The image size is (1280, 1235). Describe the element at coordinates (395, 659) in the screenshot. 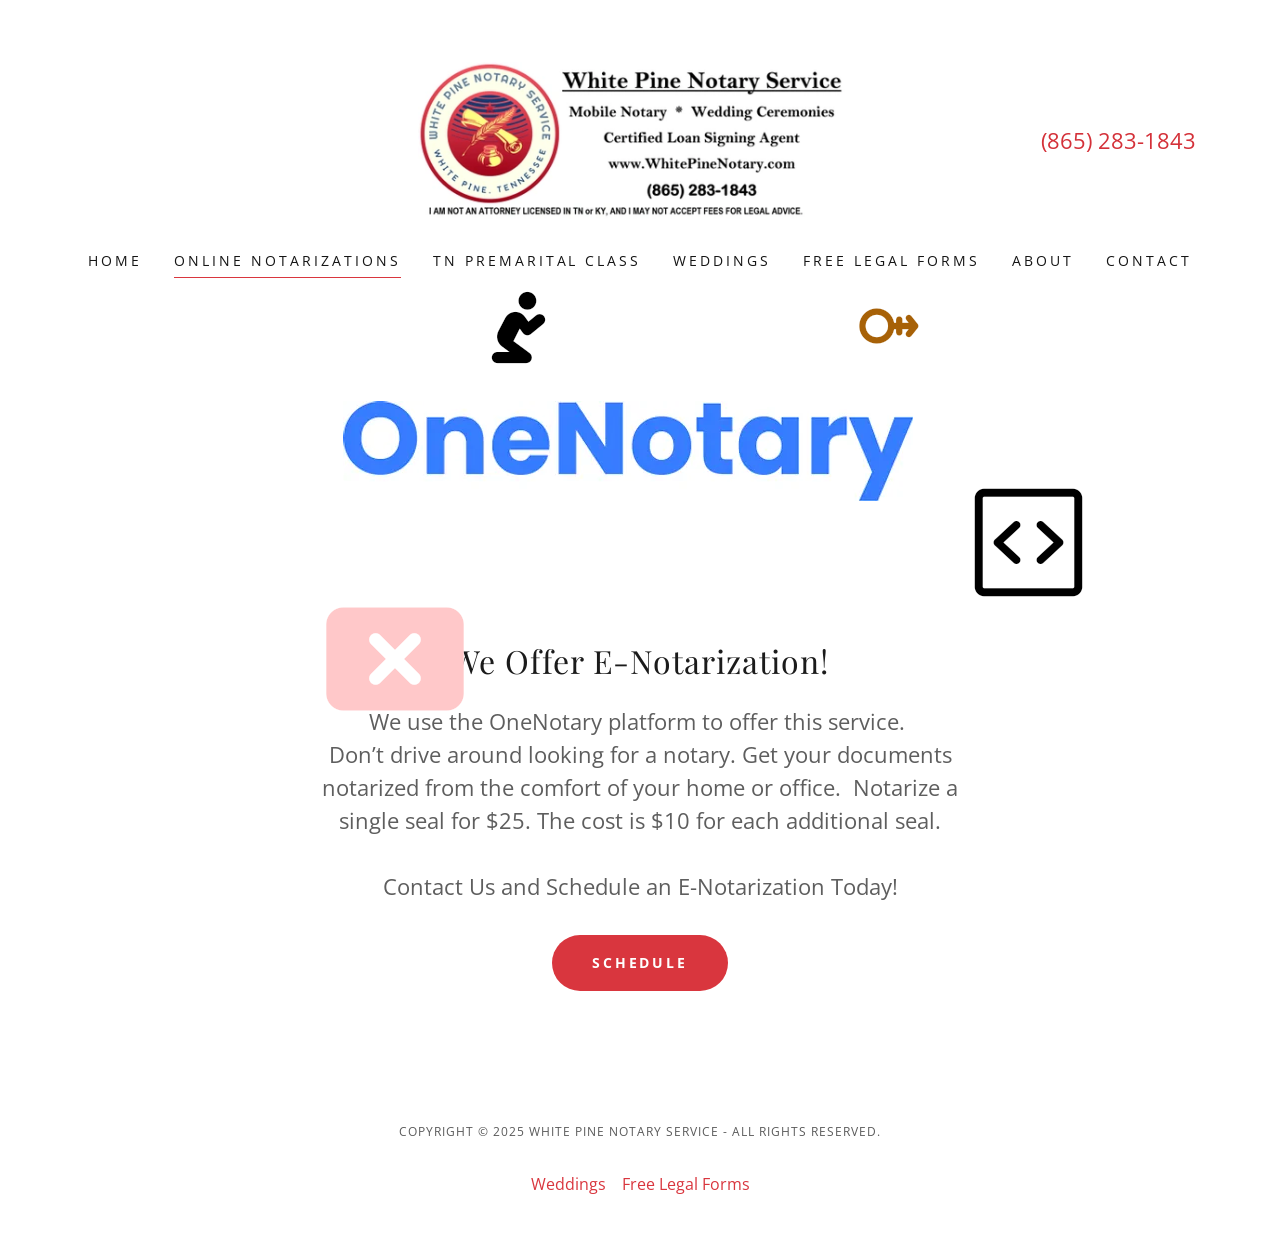

I see `close or dismiss a modal window` at that location.